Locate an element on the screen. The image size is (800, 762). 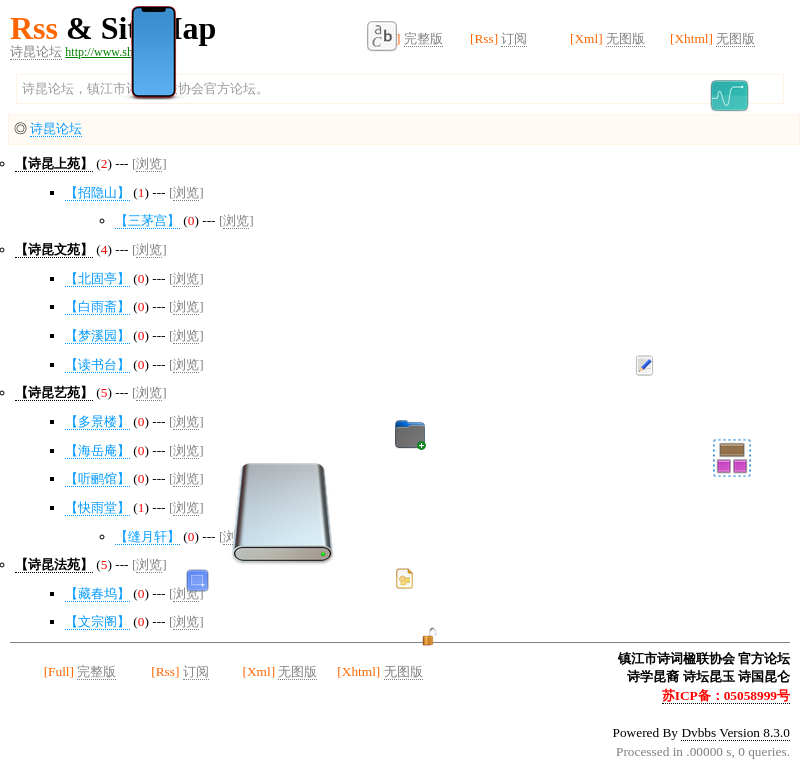
open gedit text editor is located at coordinates (644, 365).